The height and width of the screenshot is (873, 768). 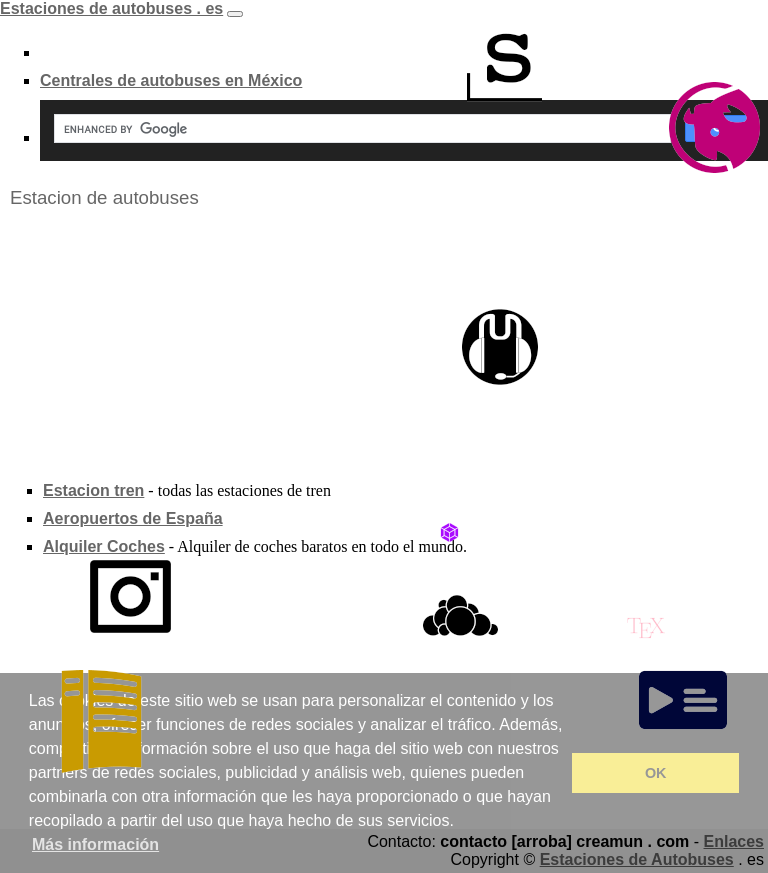 What do you see at coordinates (683, 700) in the screenshot?
I see `PreMiD logo - indicates Discord rich presence integration` at bounding box center [683, 700].